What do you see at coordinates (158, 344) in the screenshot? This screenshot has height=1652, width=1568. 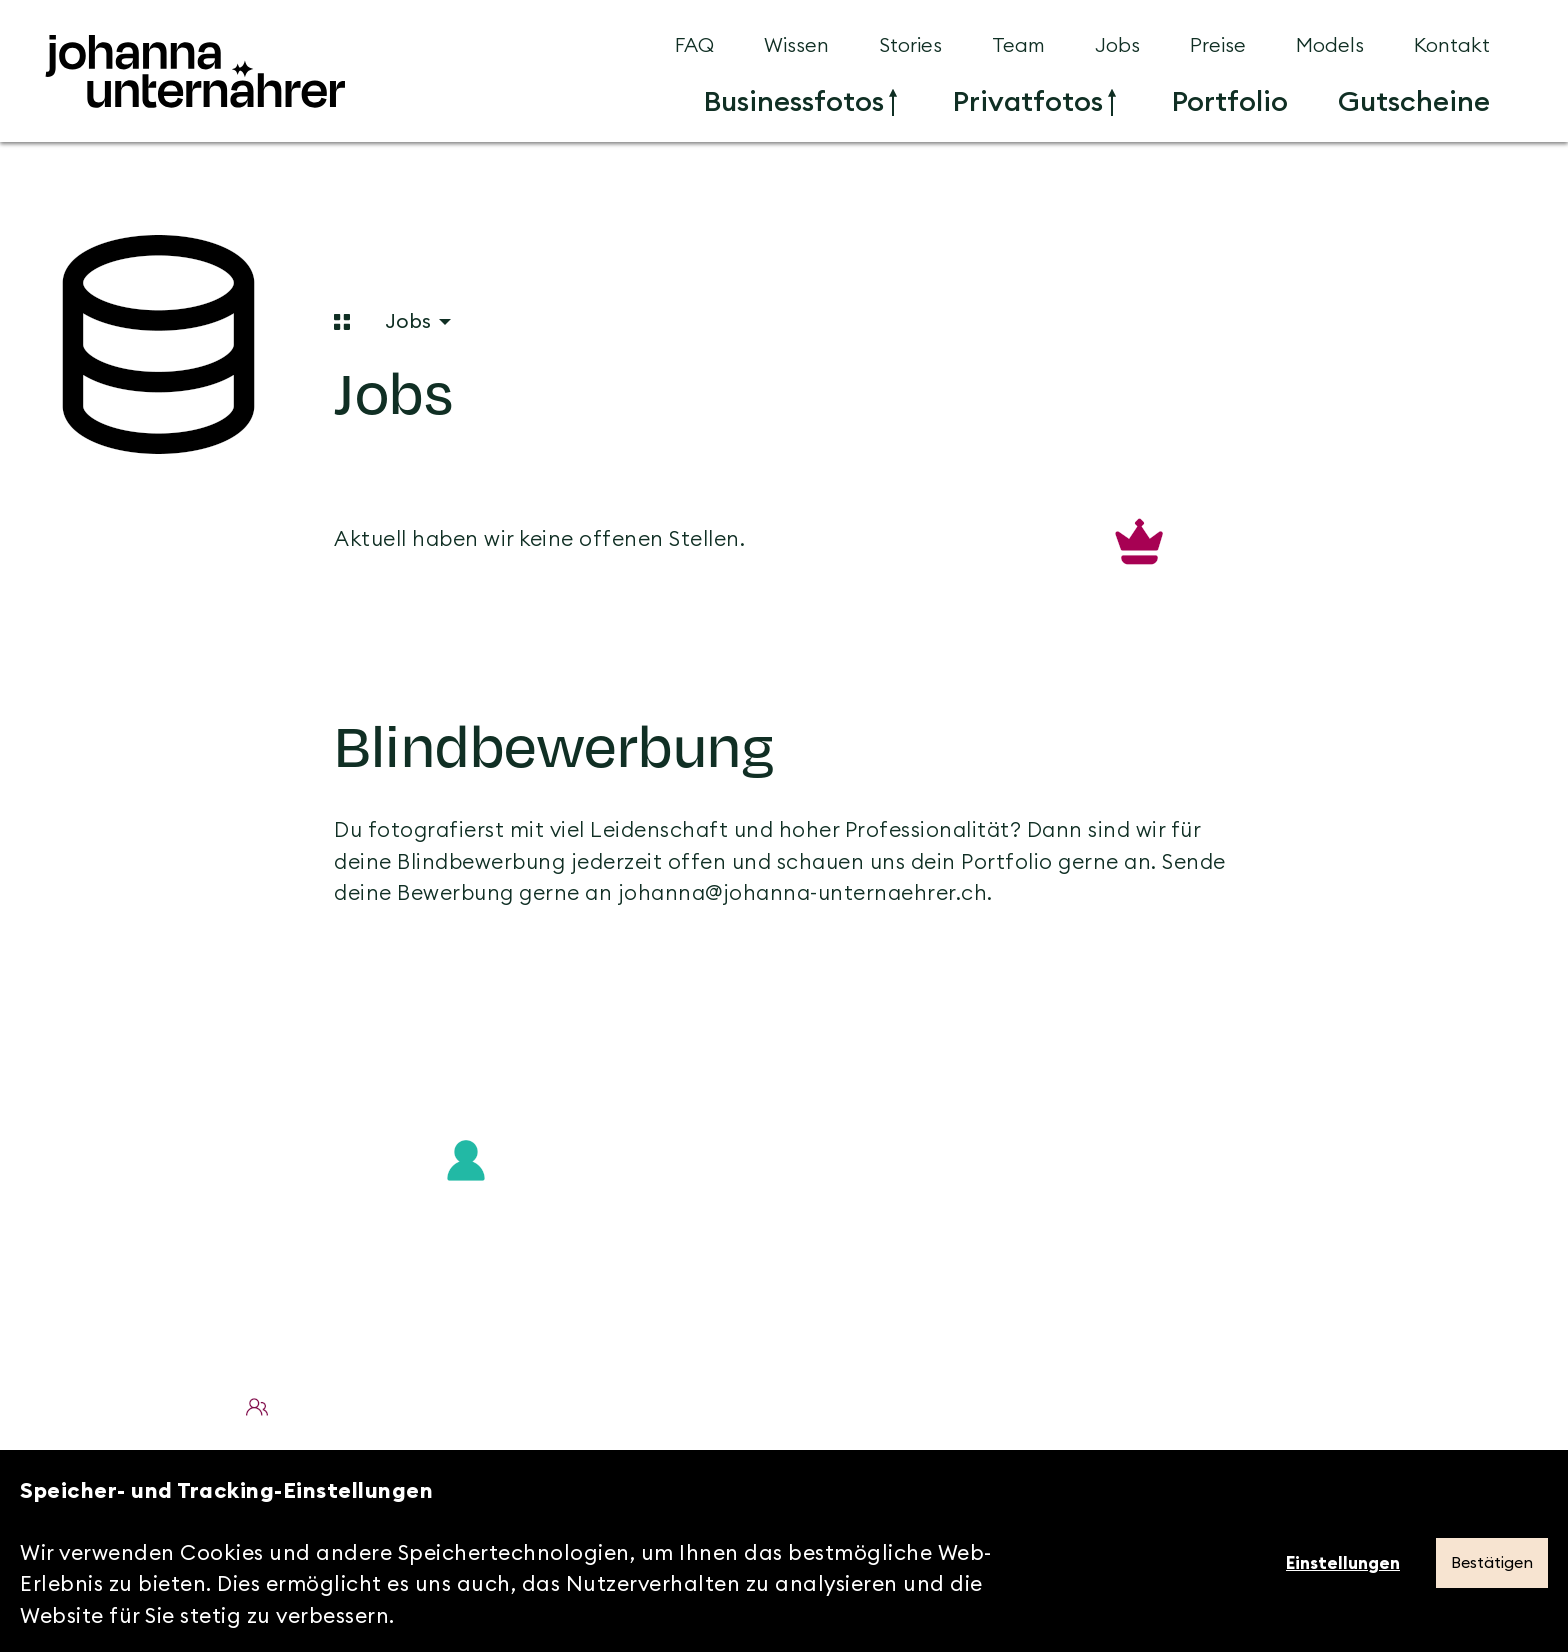 I see `access database settings` at bounding box center [158, 344].